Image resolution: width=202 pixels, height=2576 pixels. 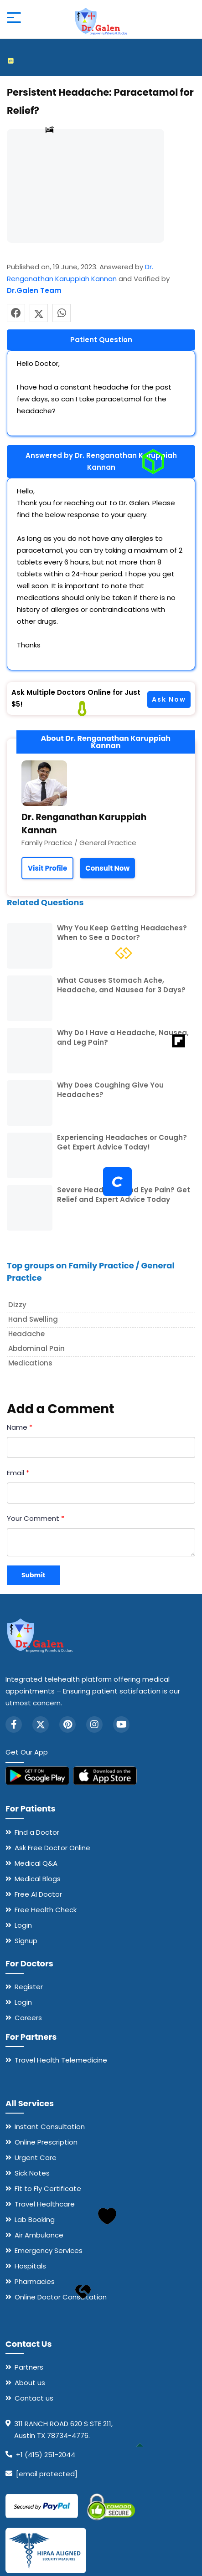 I want to click on collapse an expanded section or menu, so click(x=140, y=2445).